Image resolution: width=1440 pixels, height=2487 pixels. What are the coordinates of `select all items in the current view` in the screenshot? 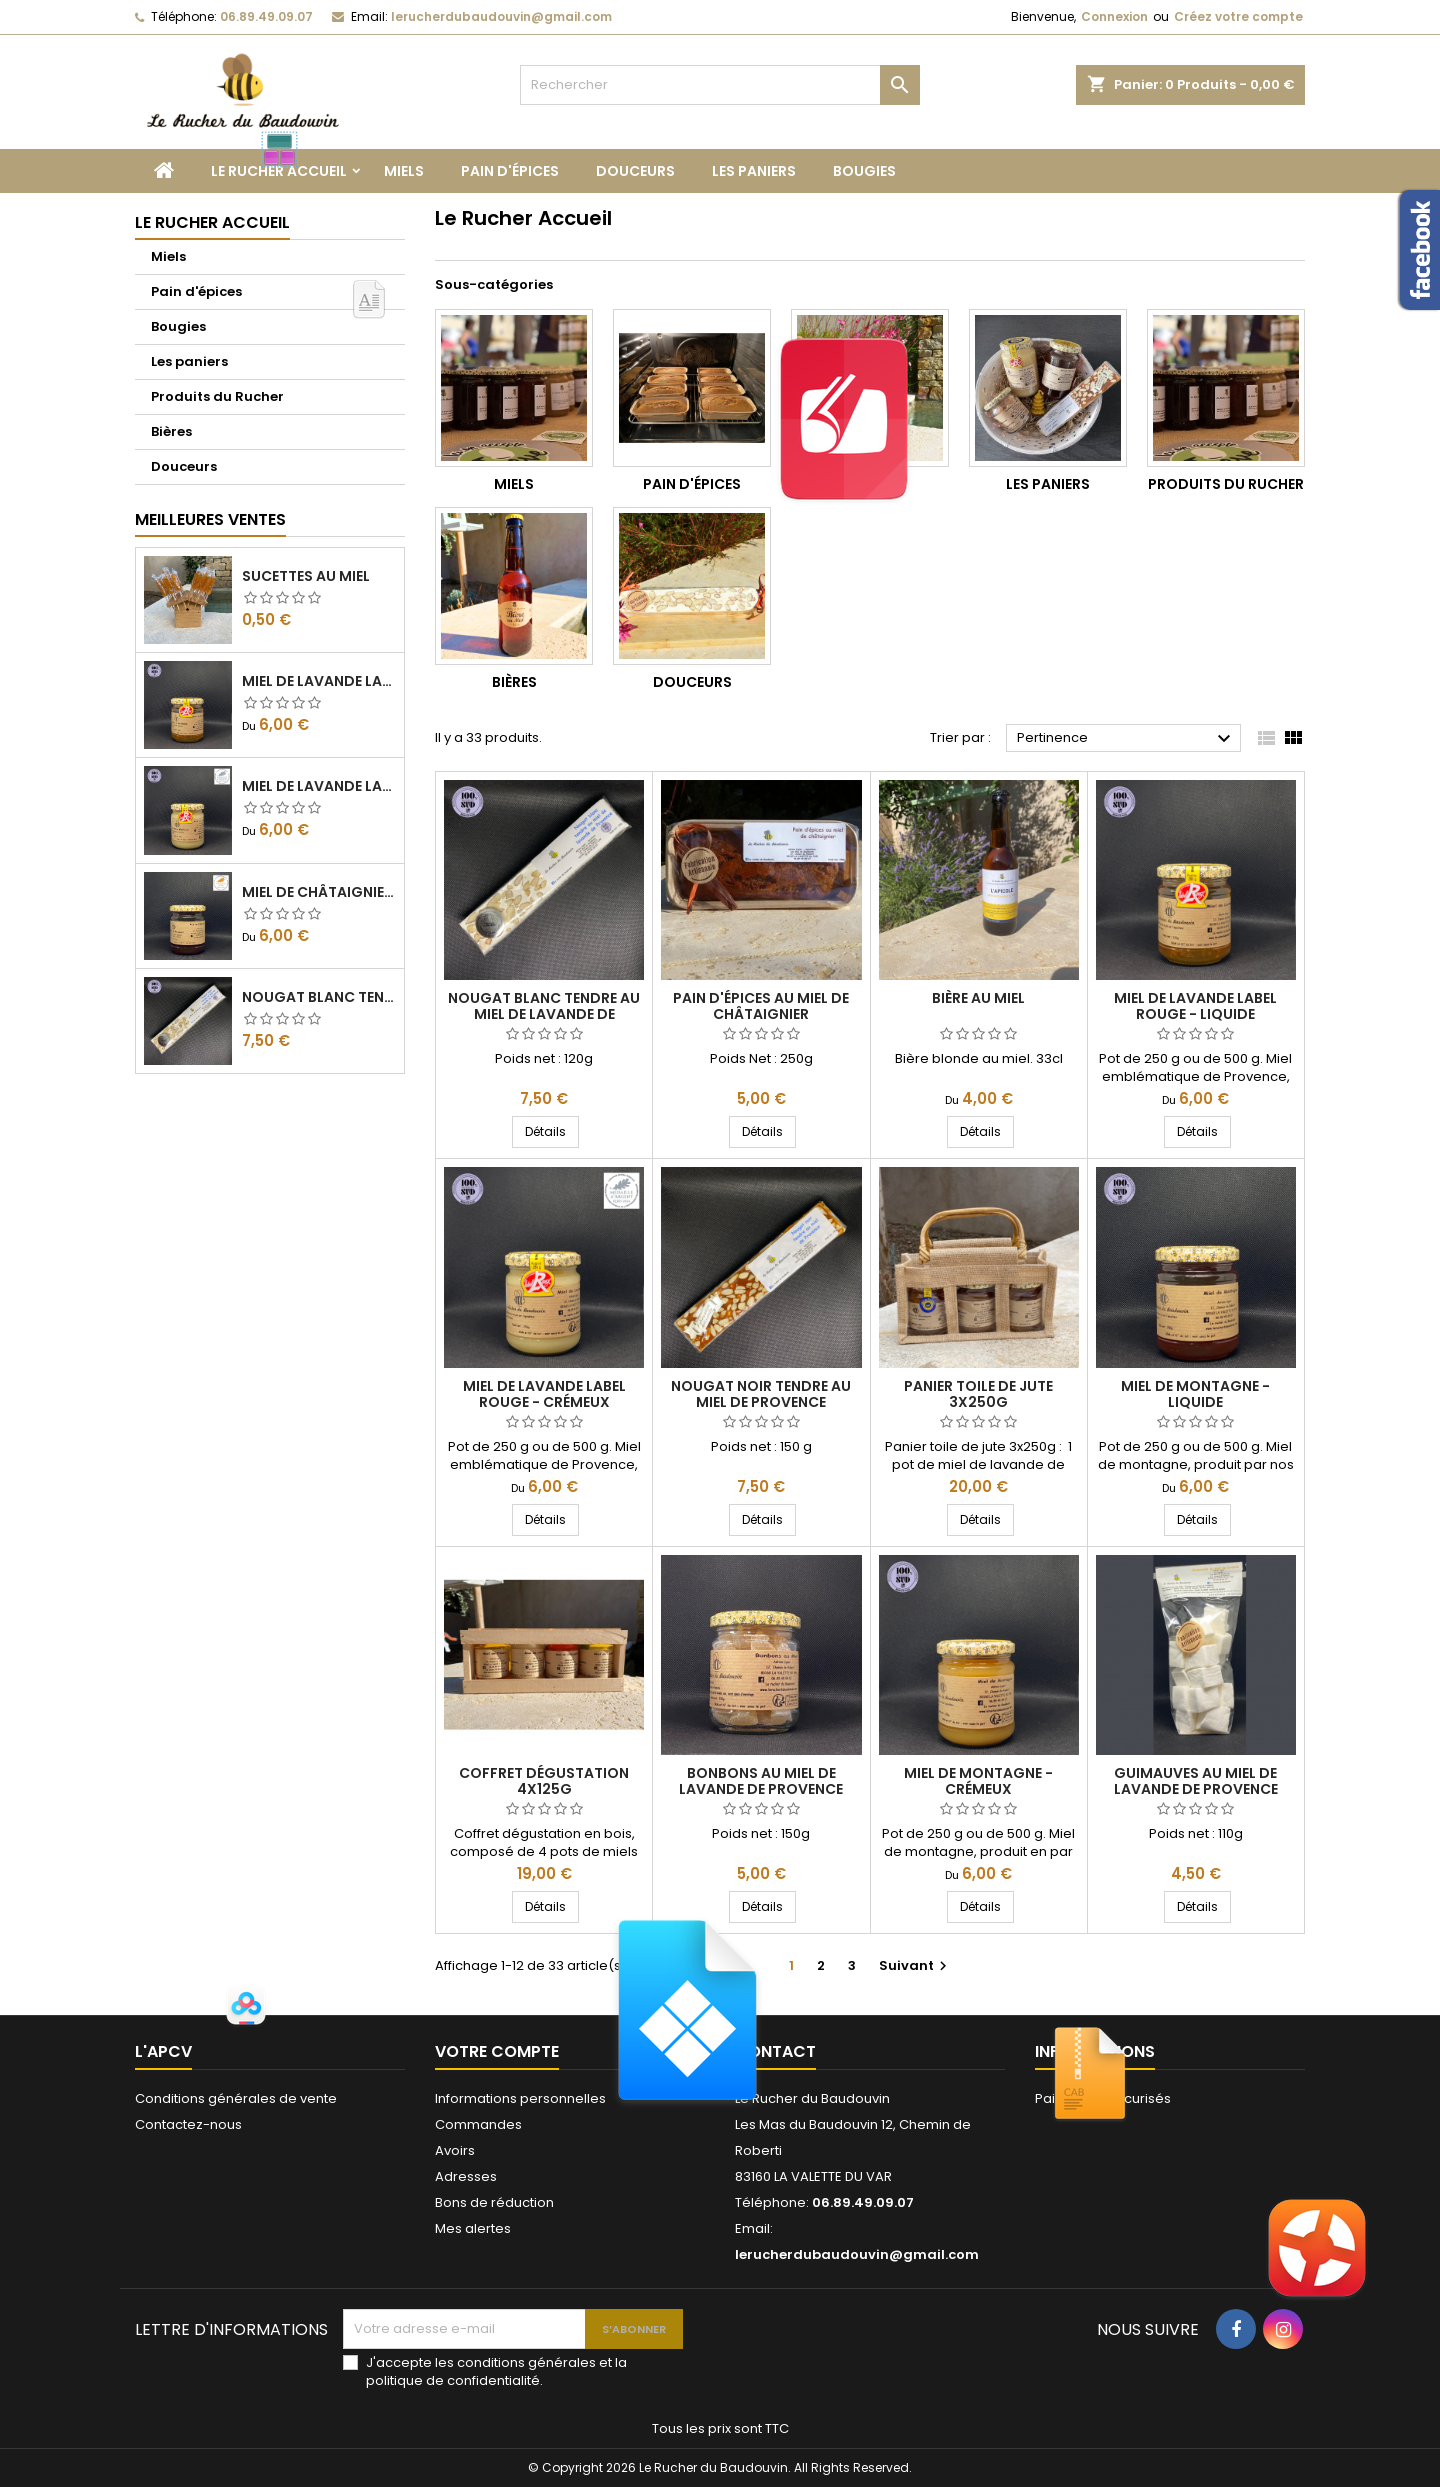 It's located at (279, 149).